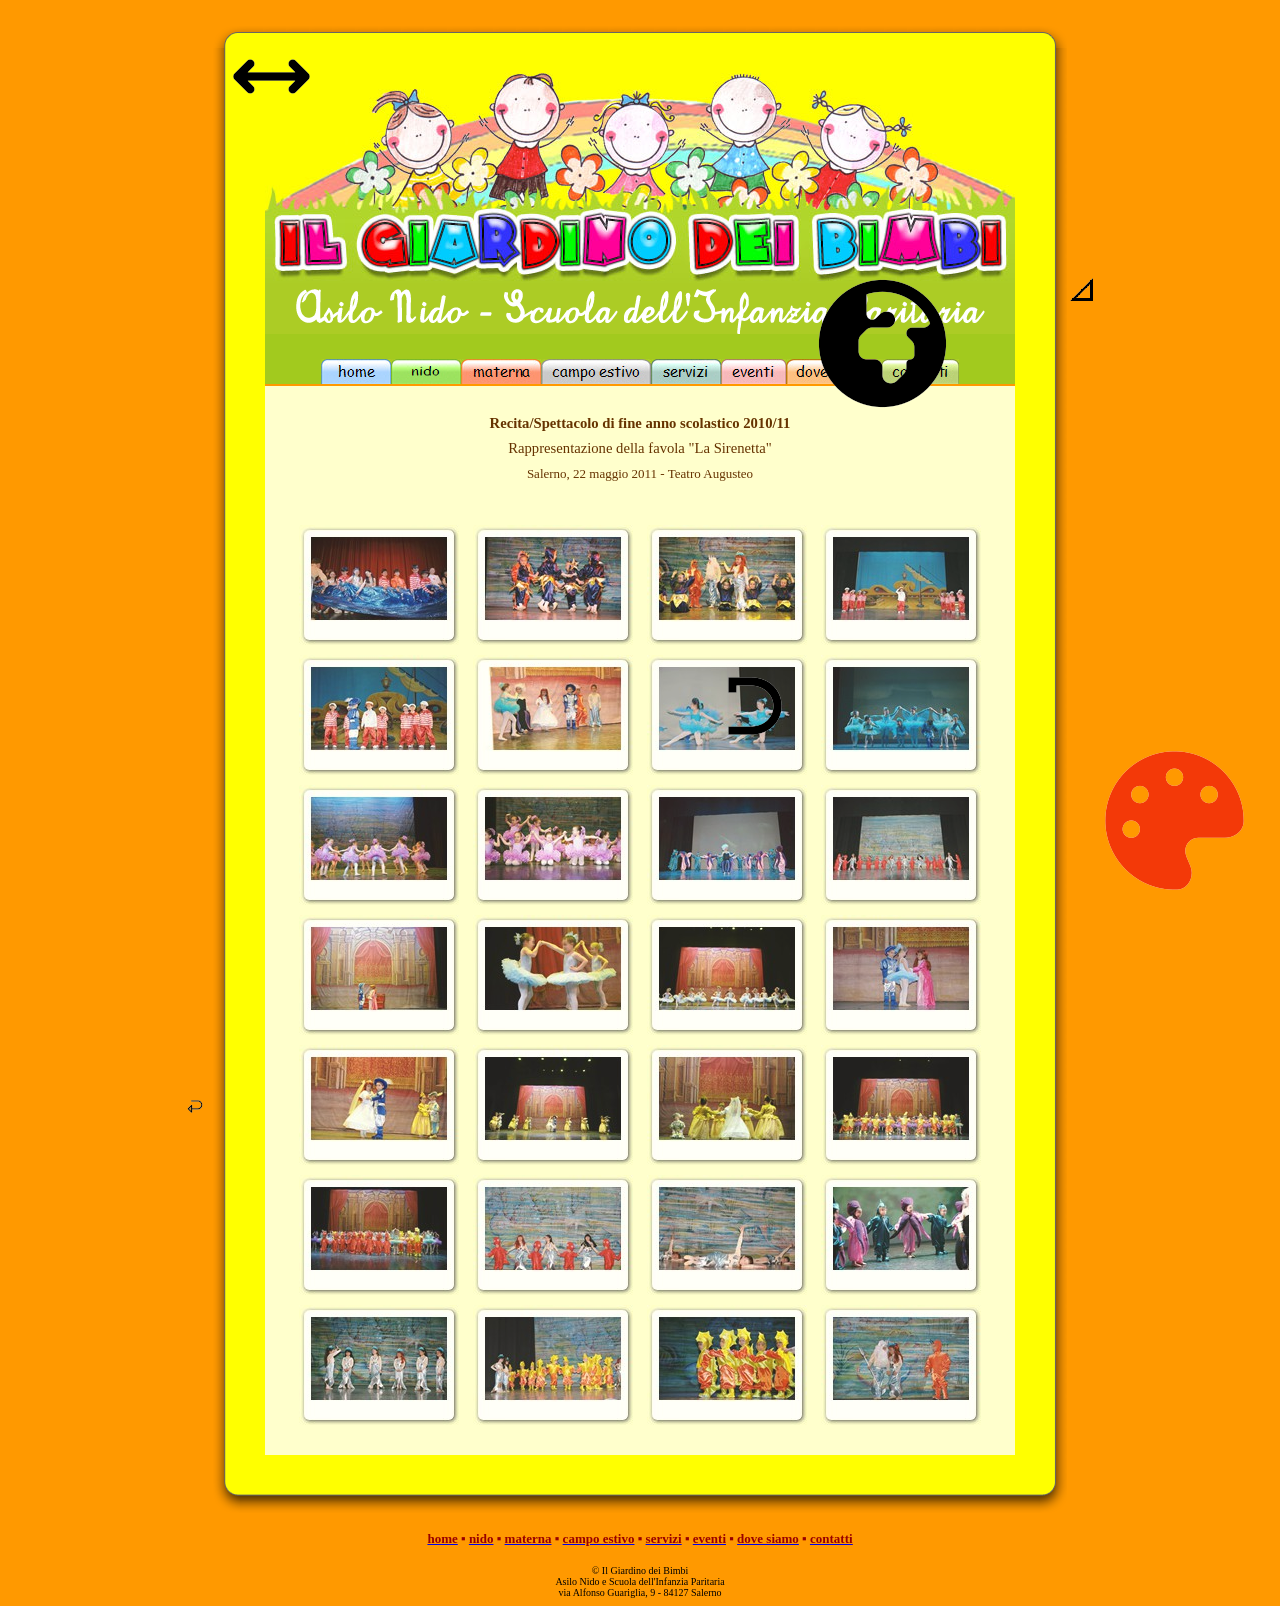 The width and height of the screenshot is (1280, 1606). I want to click on adjust width or resize horizontally, so click(271, 76).